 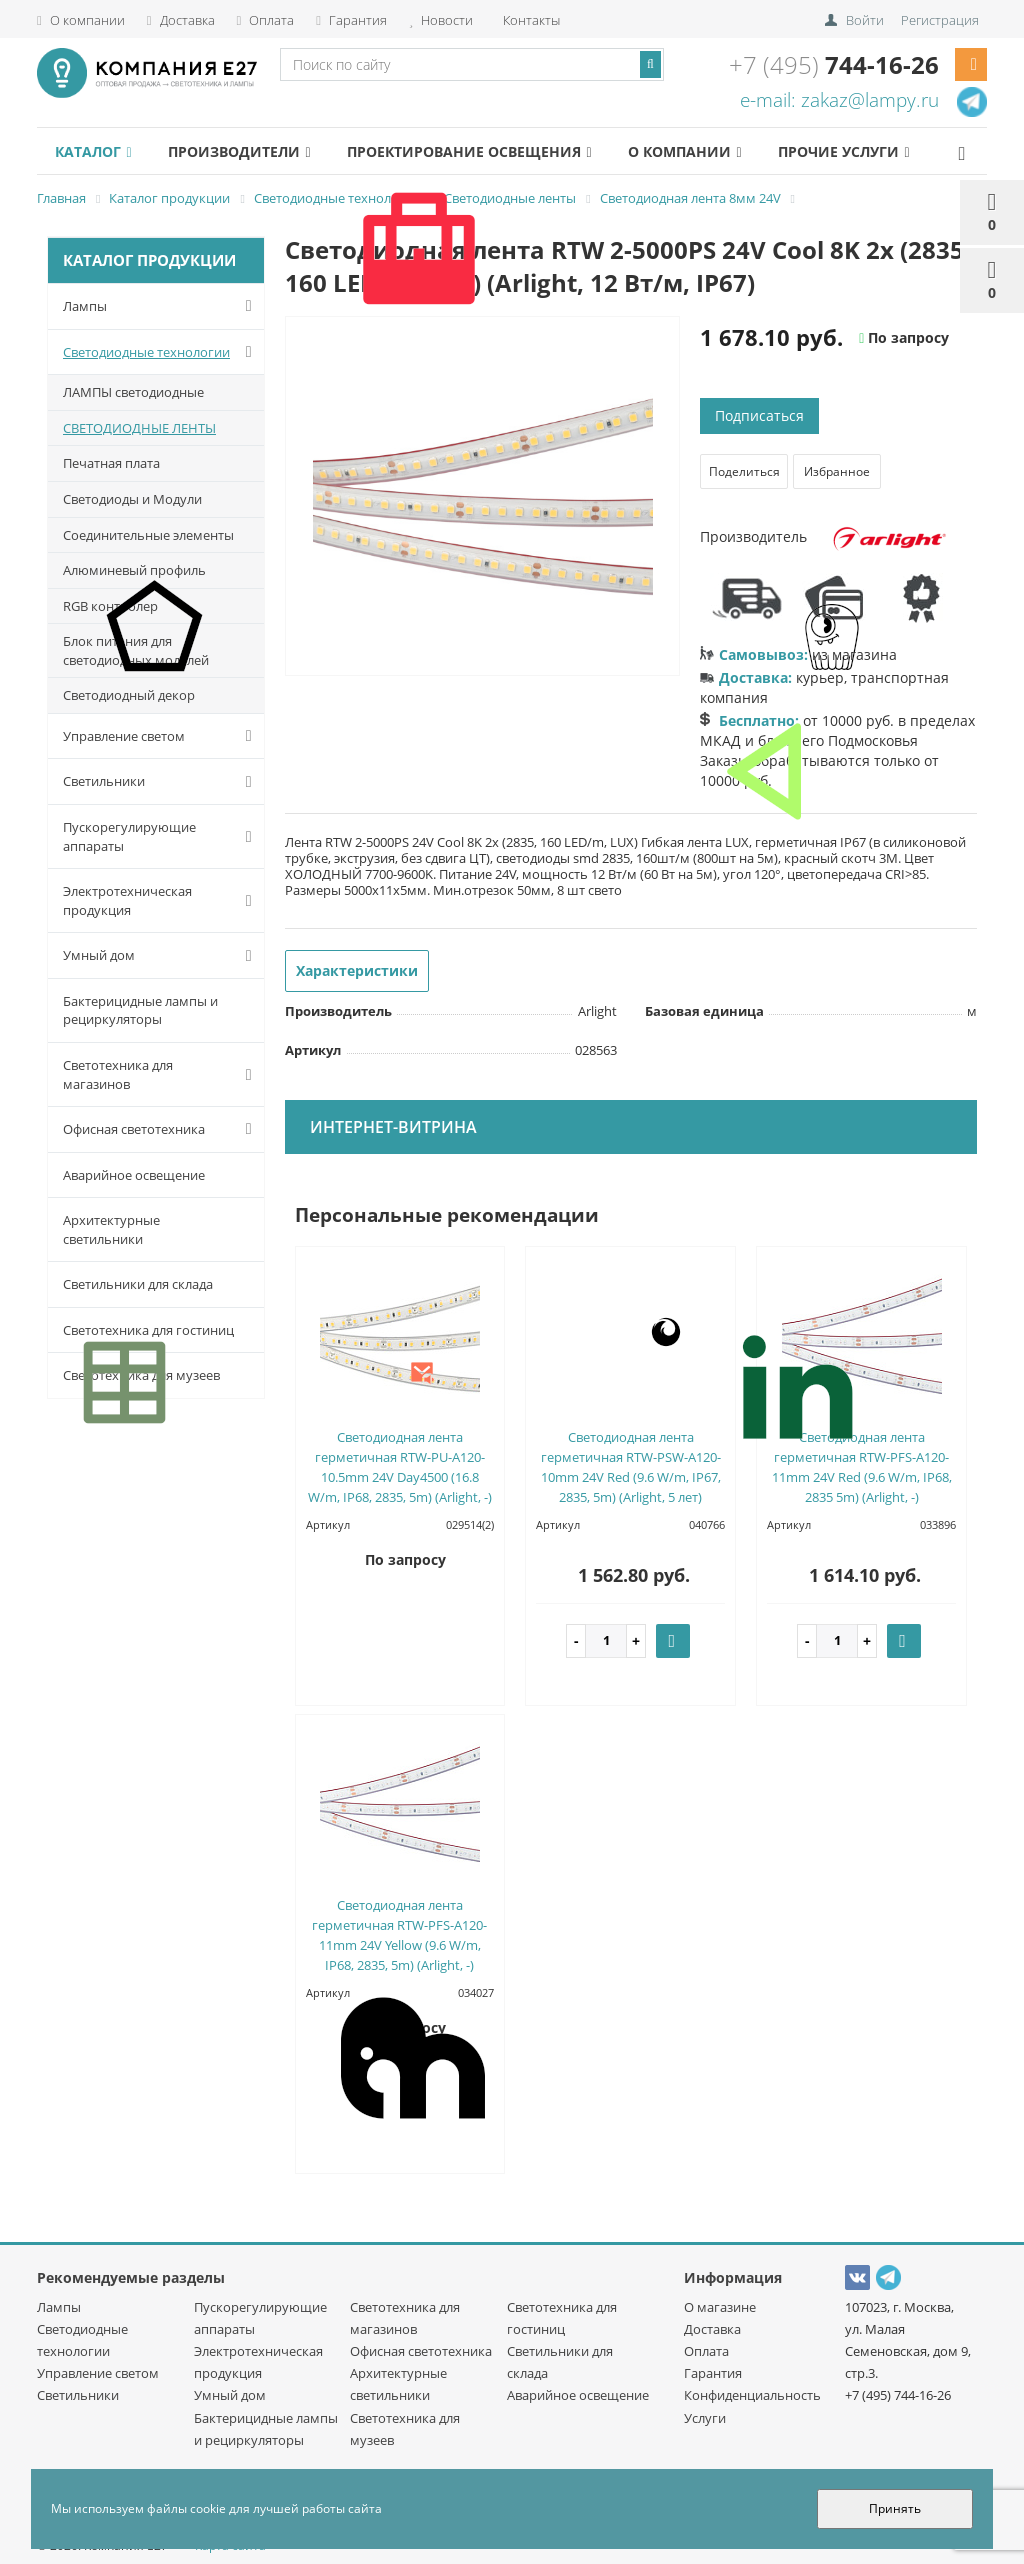 What do you see at coordinates (775, 771) in the screenshot?
I see `play media in reverse` at bounding box center [775, 771].